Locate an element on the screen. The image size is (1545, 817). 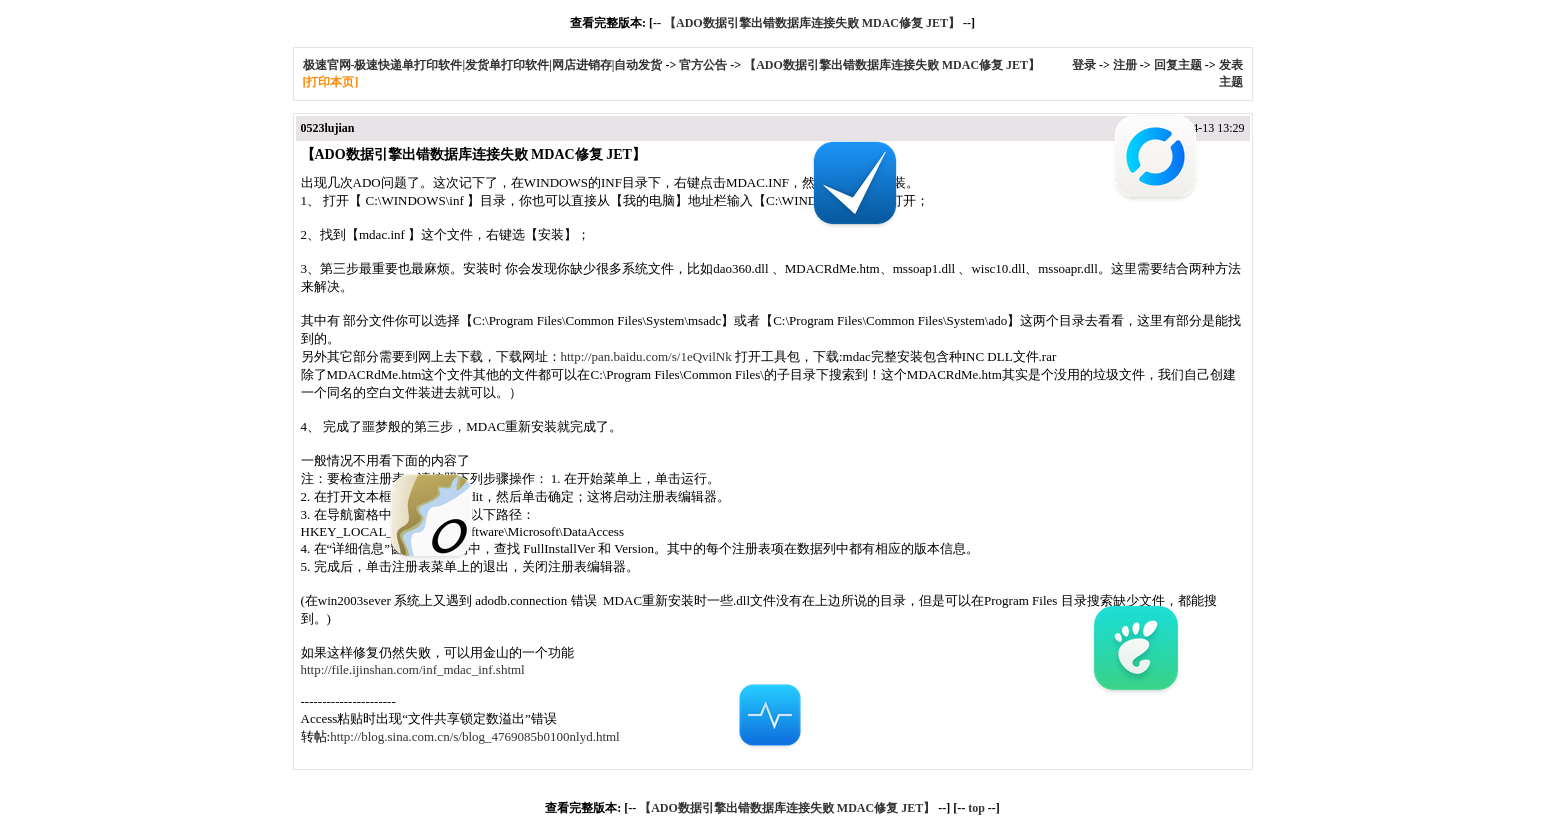
launch gnome desktop environment is located at coordinates (1136, 648).